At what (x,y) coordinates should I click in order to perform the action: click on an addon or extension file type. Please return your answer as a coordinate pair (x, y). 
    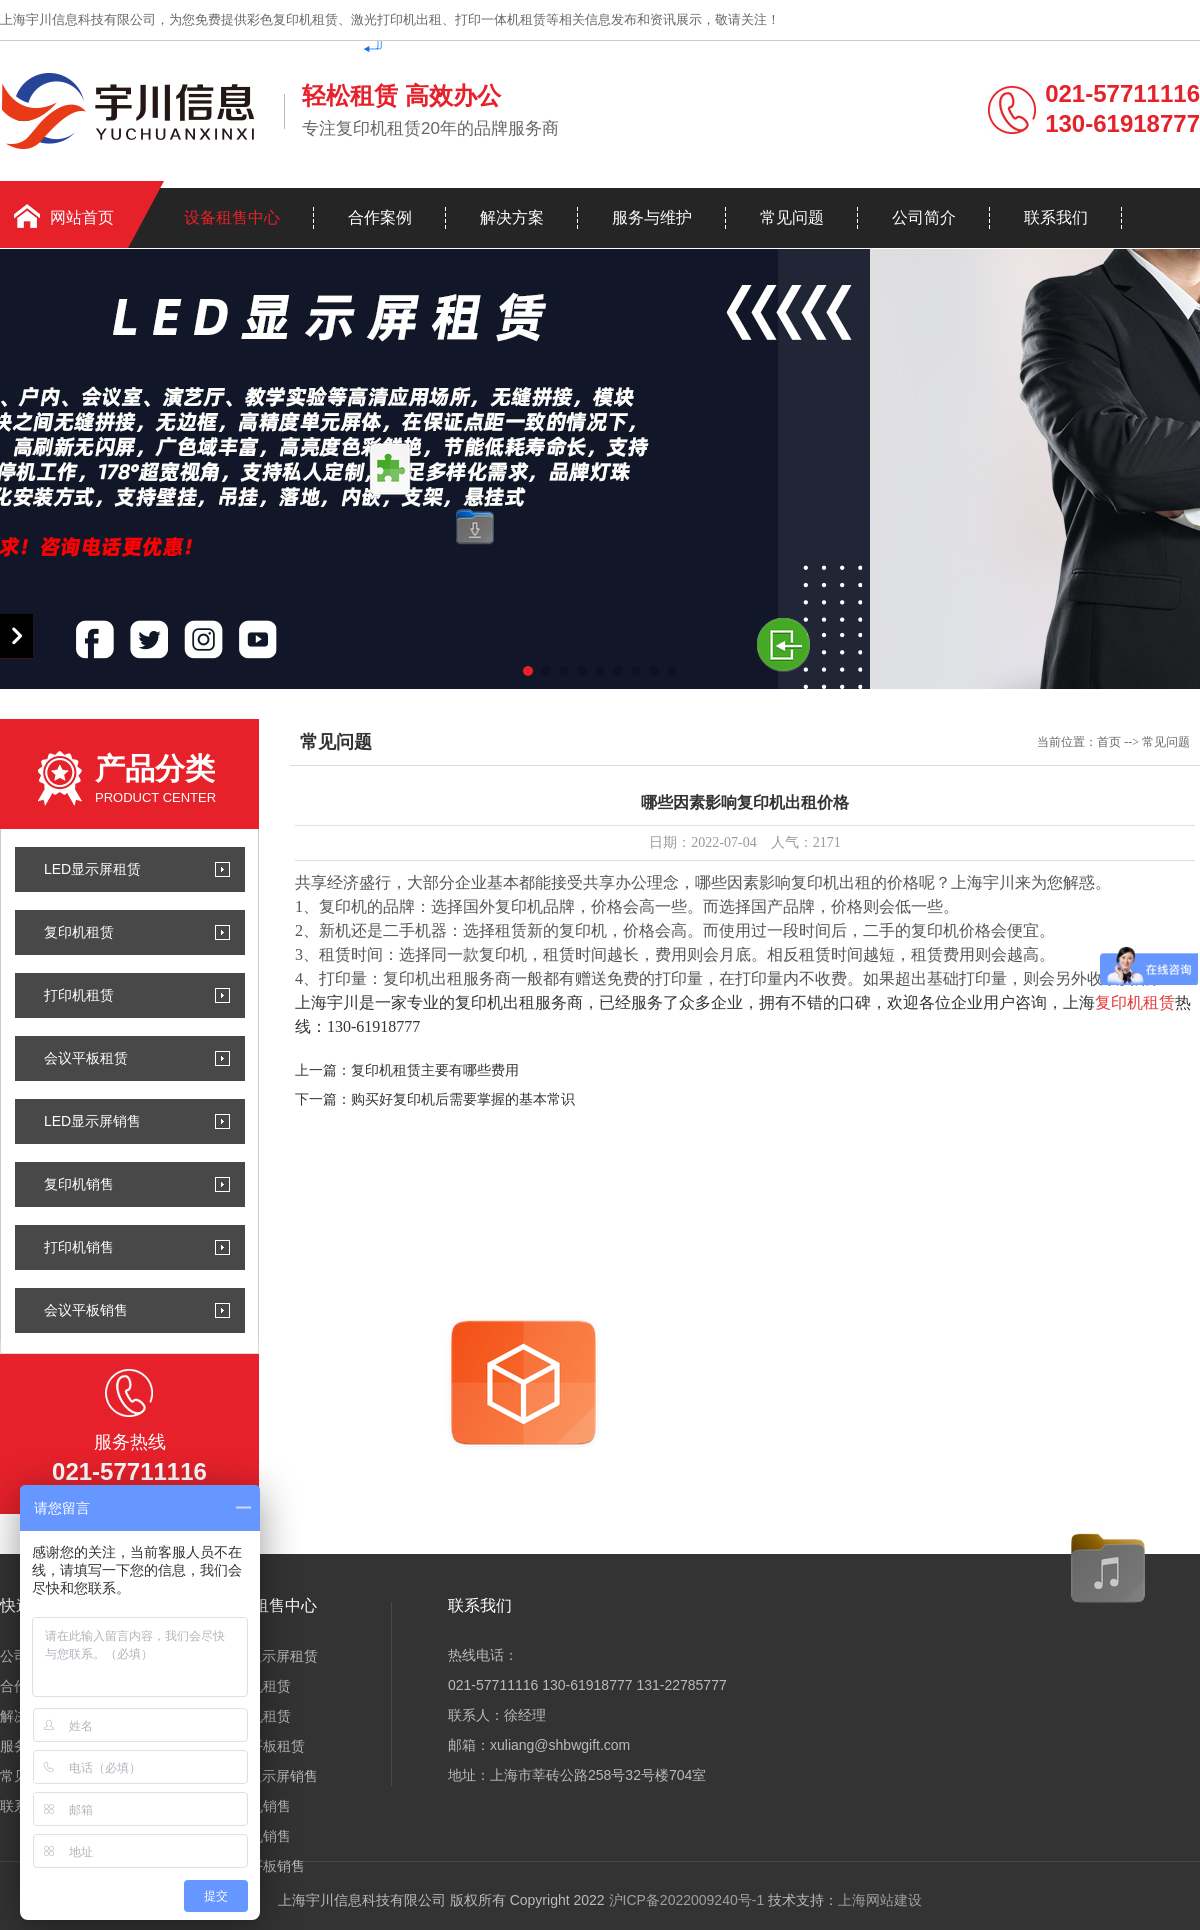
    Looking at the image, I should click on (390, 469).